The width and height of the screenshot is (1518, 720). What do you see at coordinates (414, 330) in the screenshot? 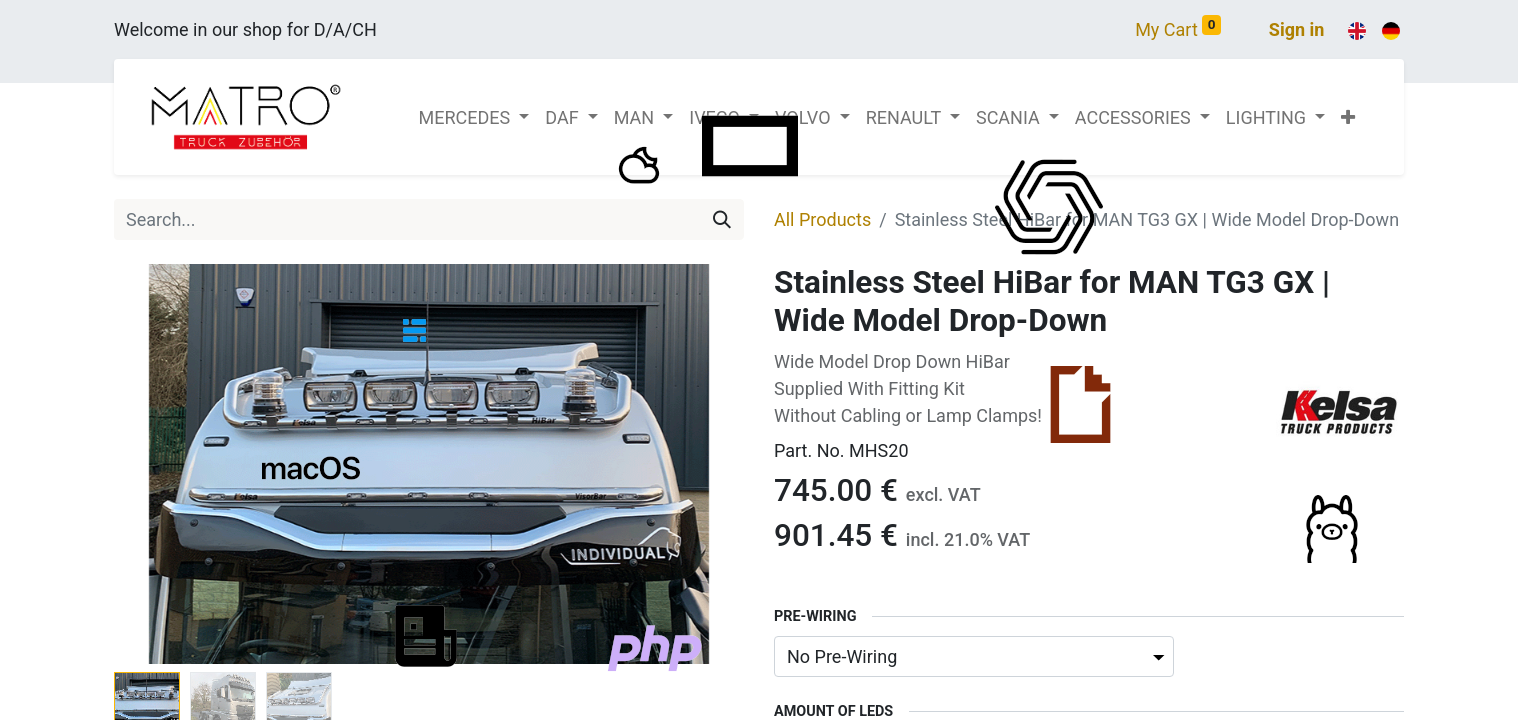
I see `open baserow database application` at bounding box center [414, 330].